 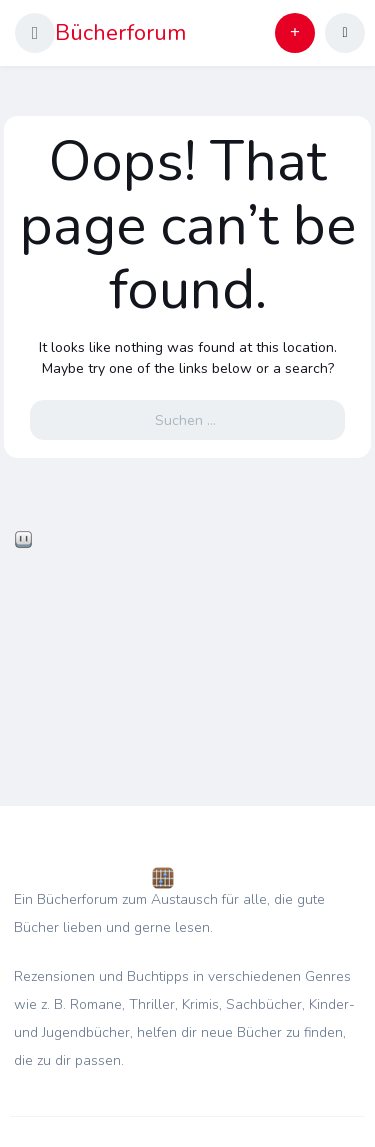 What do you see at coordinates (163, 878) in the screenshot?
I see `open fretboard app for learning guitar chords` at bounding box center [163, 878].